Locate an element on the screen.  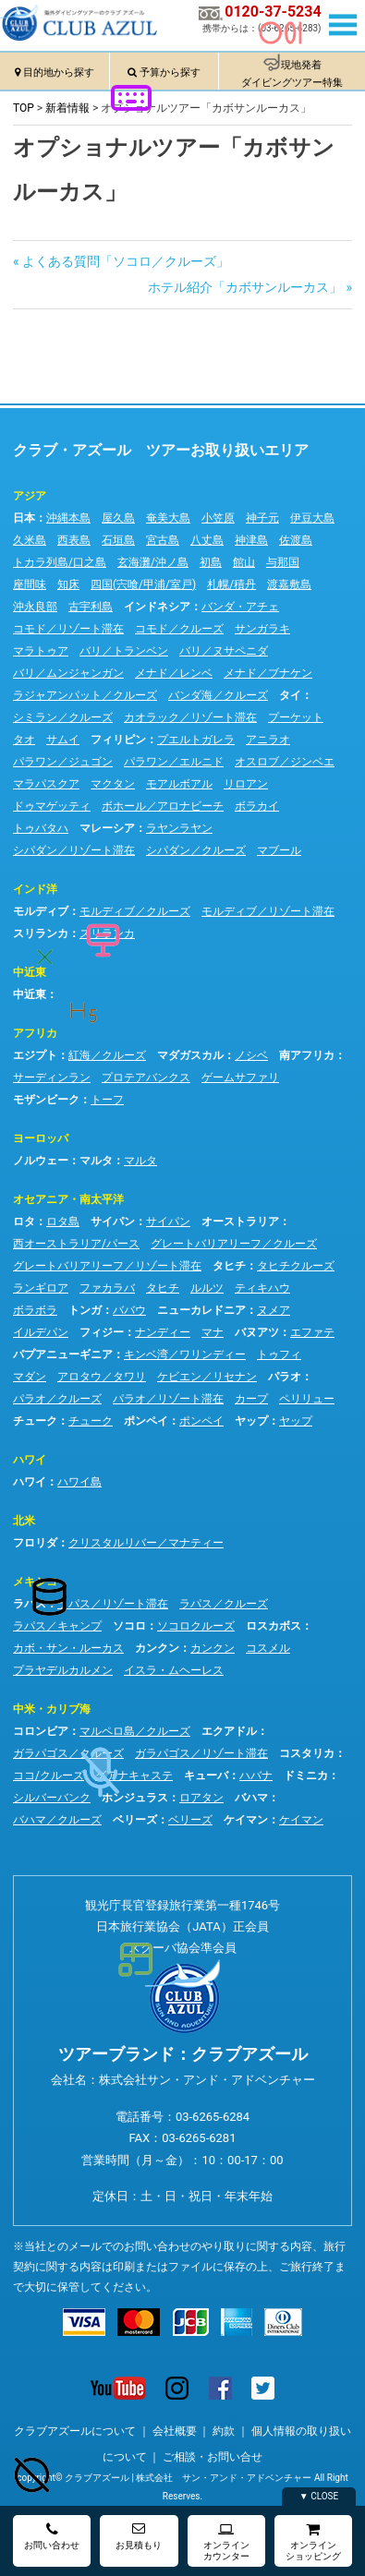
indicates a reserved spot or area is located at coordinates (103, 940).